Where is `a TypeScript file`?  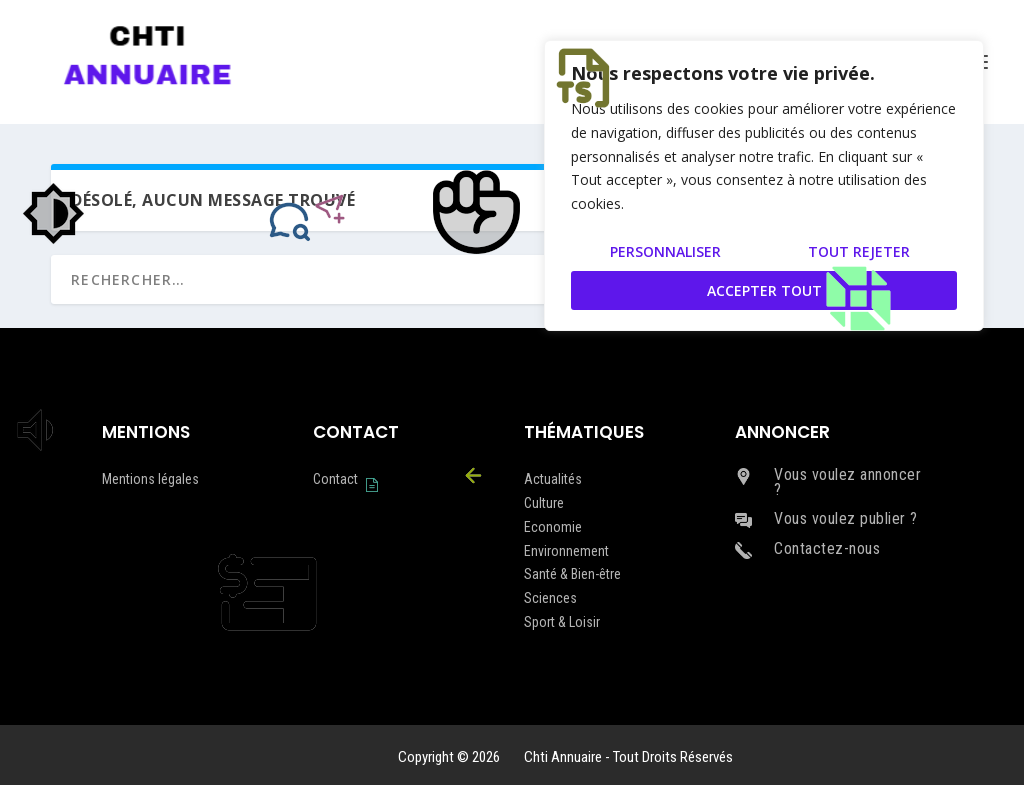
a TypeScript file is located at coordinates (584, 78).